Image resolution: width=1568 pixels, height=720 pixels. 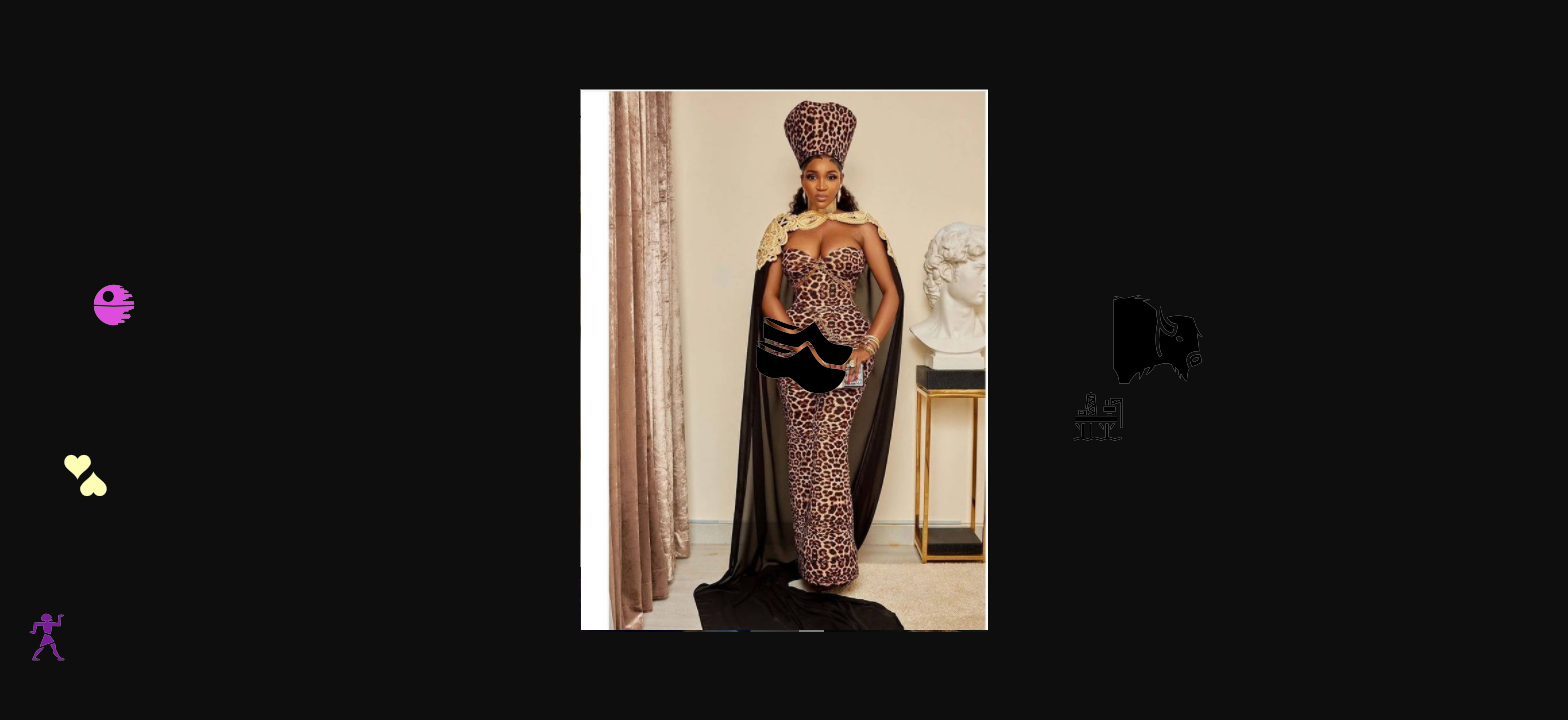 What do you see at coordinates (85, 475) in the screenshot?
I see `toggle between like and dislike` at bounding box center [85, 475].